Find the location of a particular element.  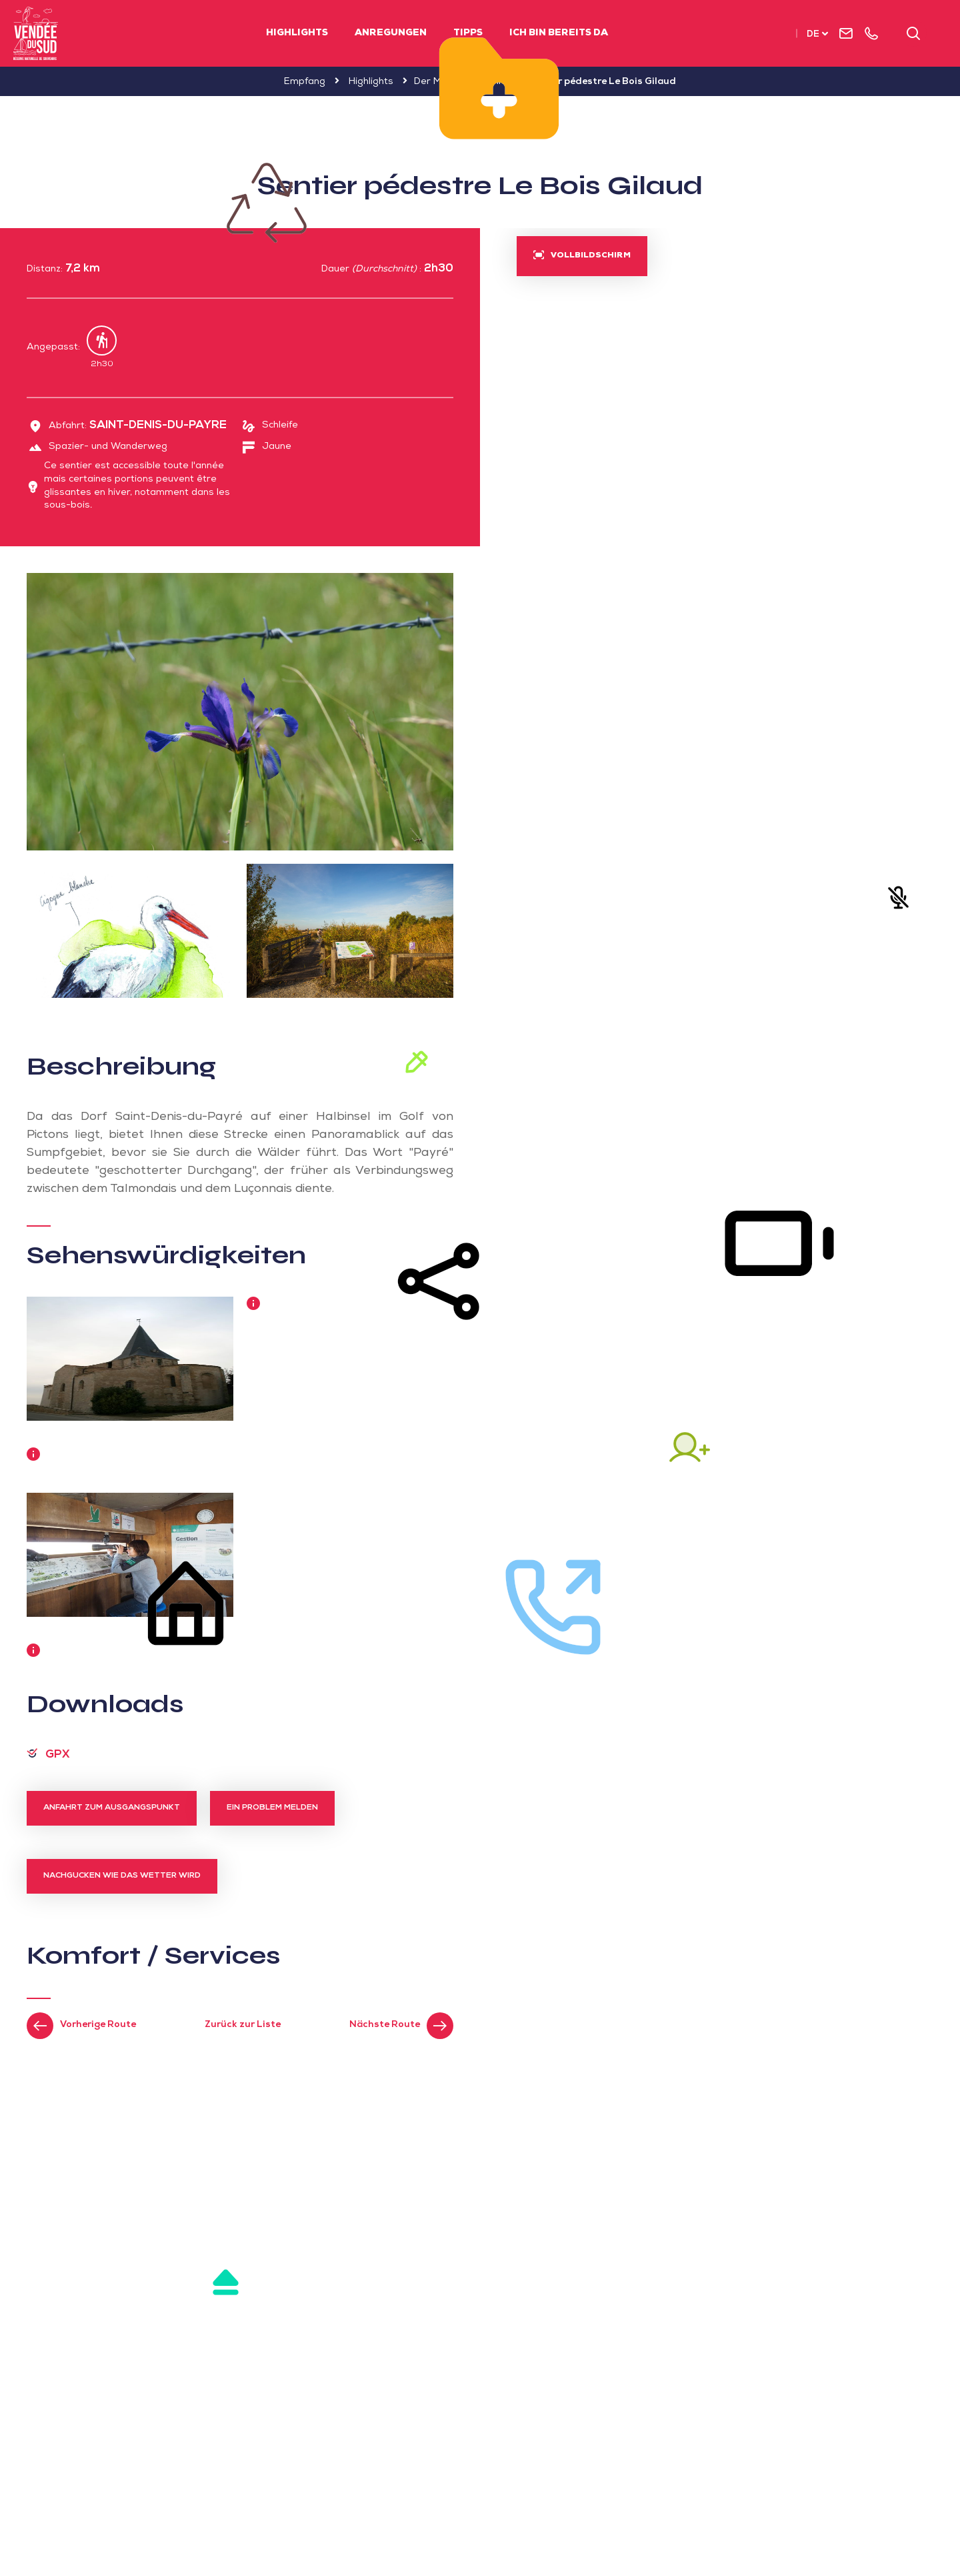

eject media or removable device is located at coordinates (225, 2282).